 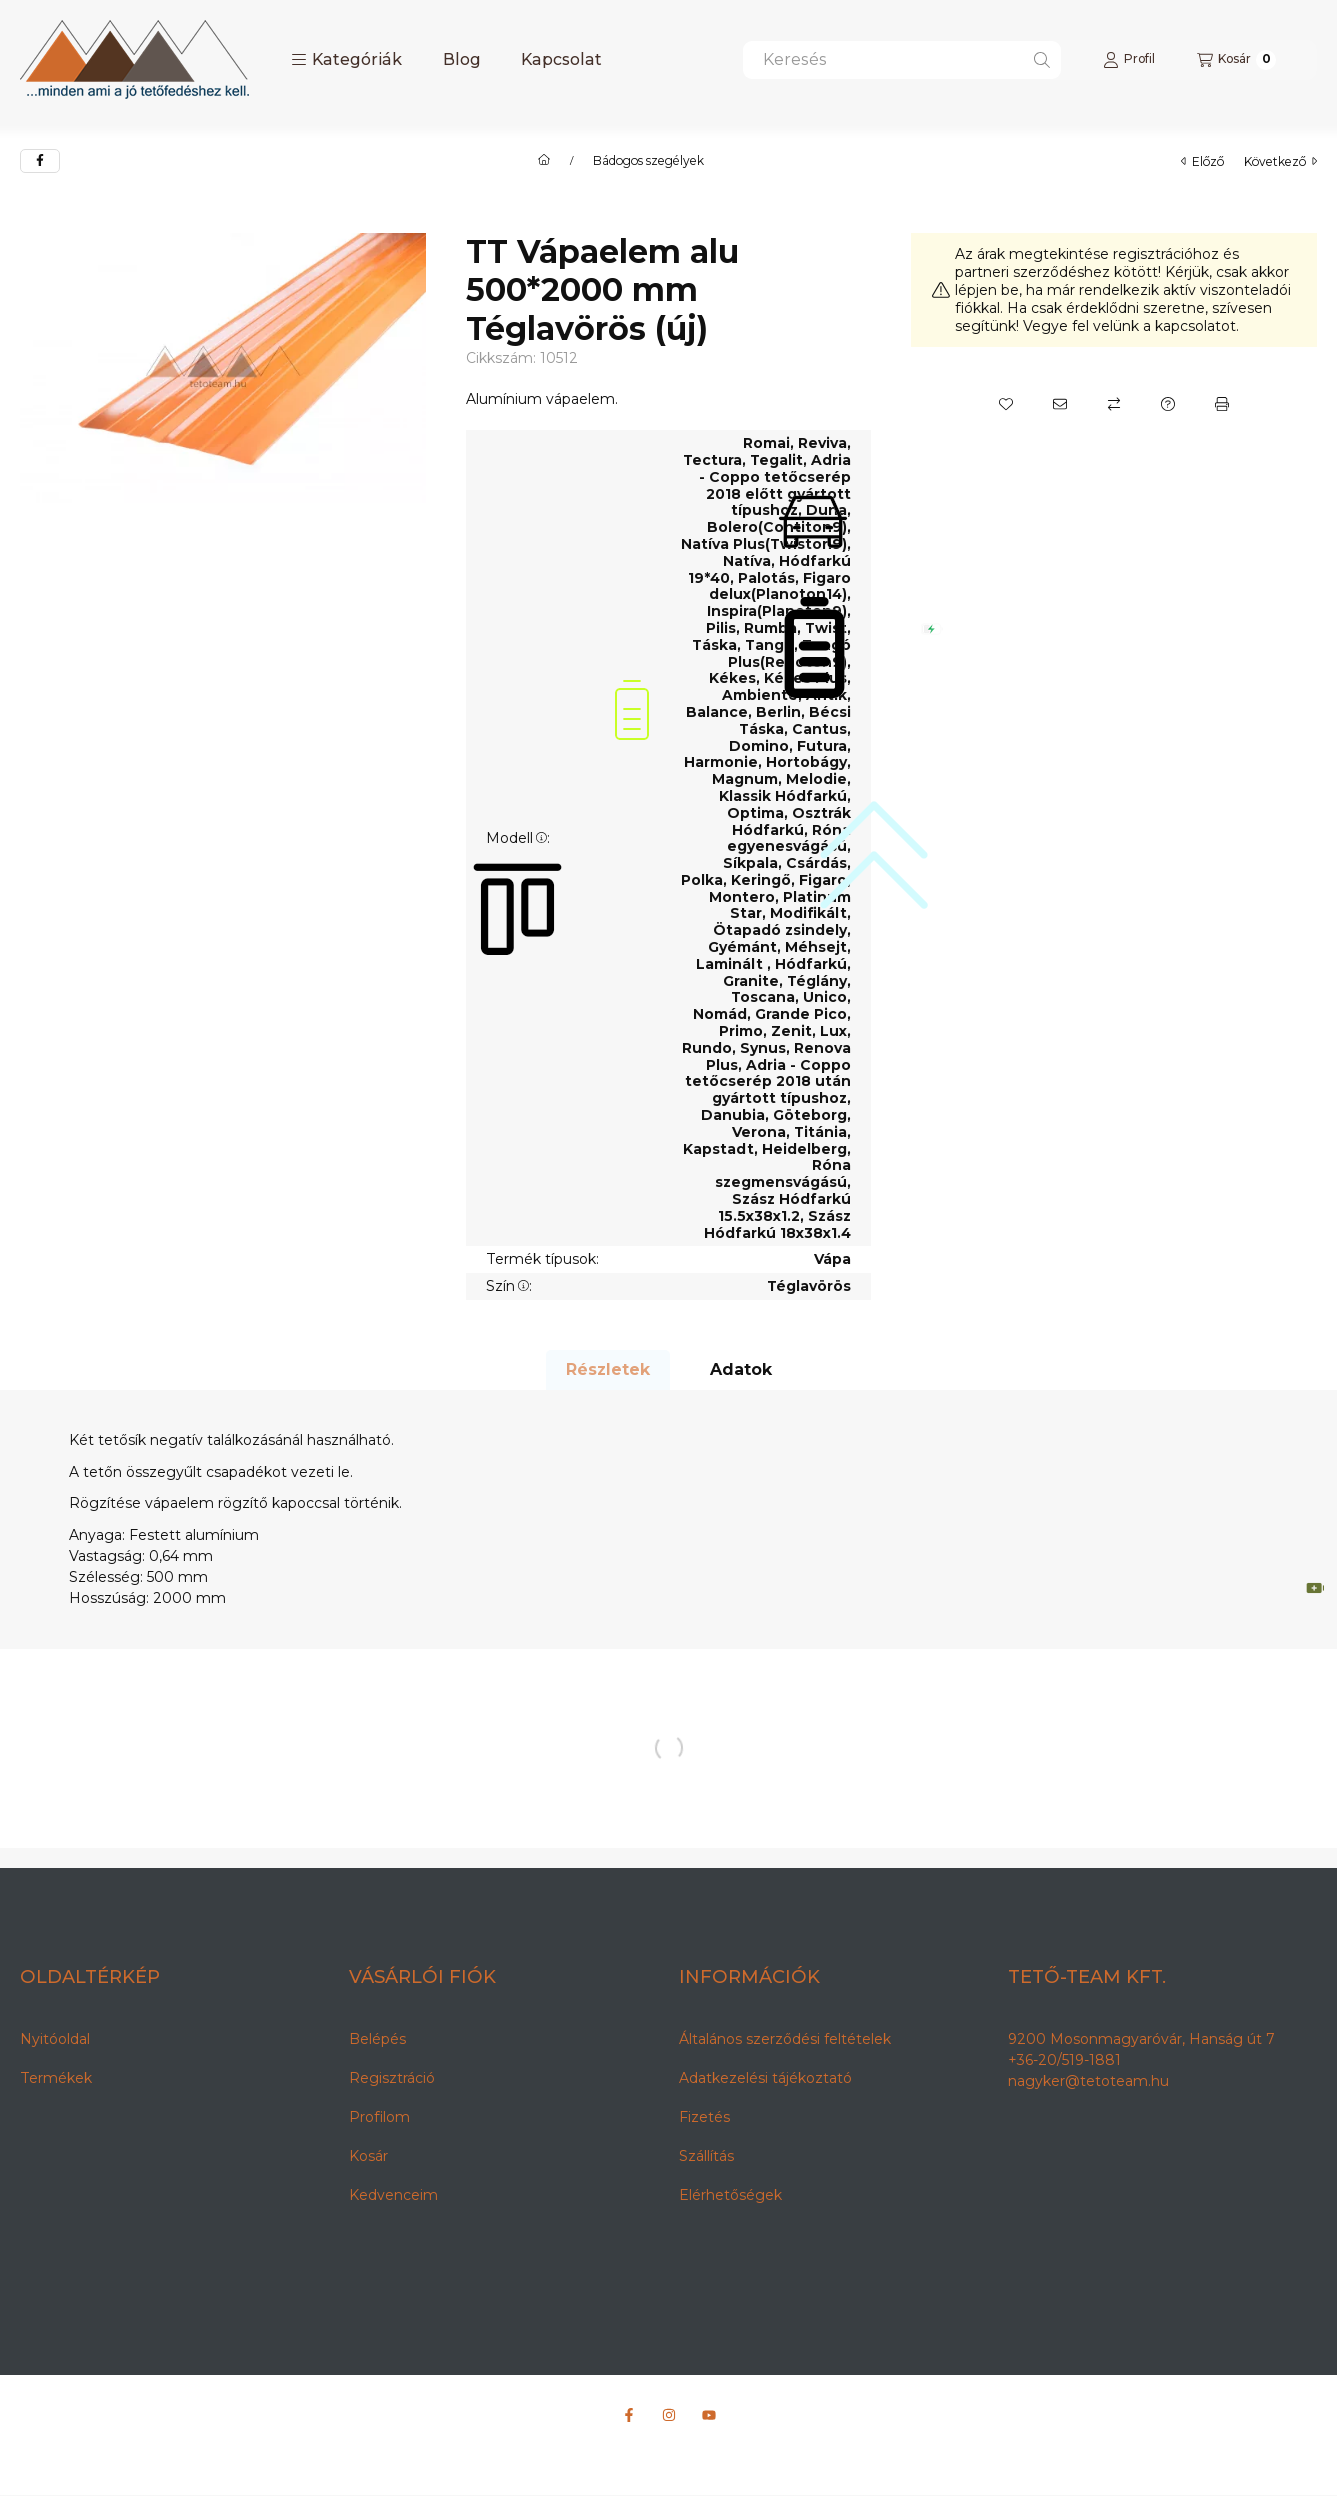 What do you see at coordinates (814, 647) in the screenshot?
I see `indicates high battery level` at bounding box center [814, 647].